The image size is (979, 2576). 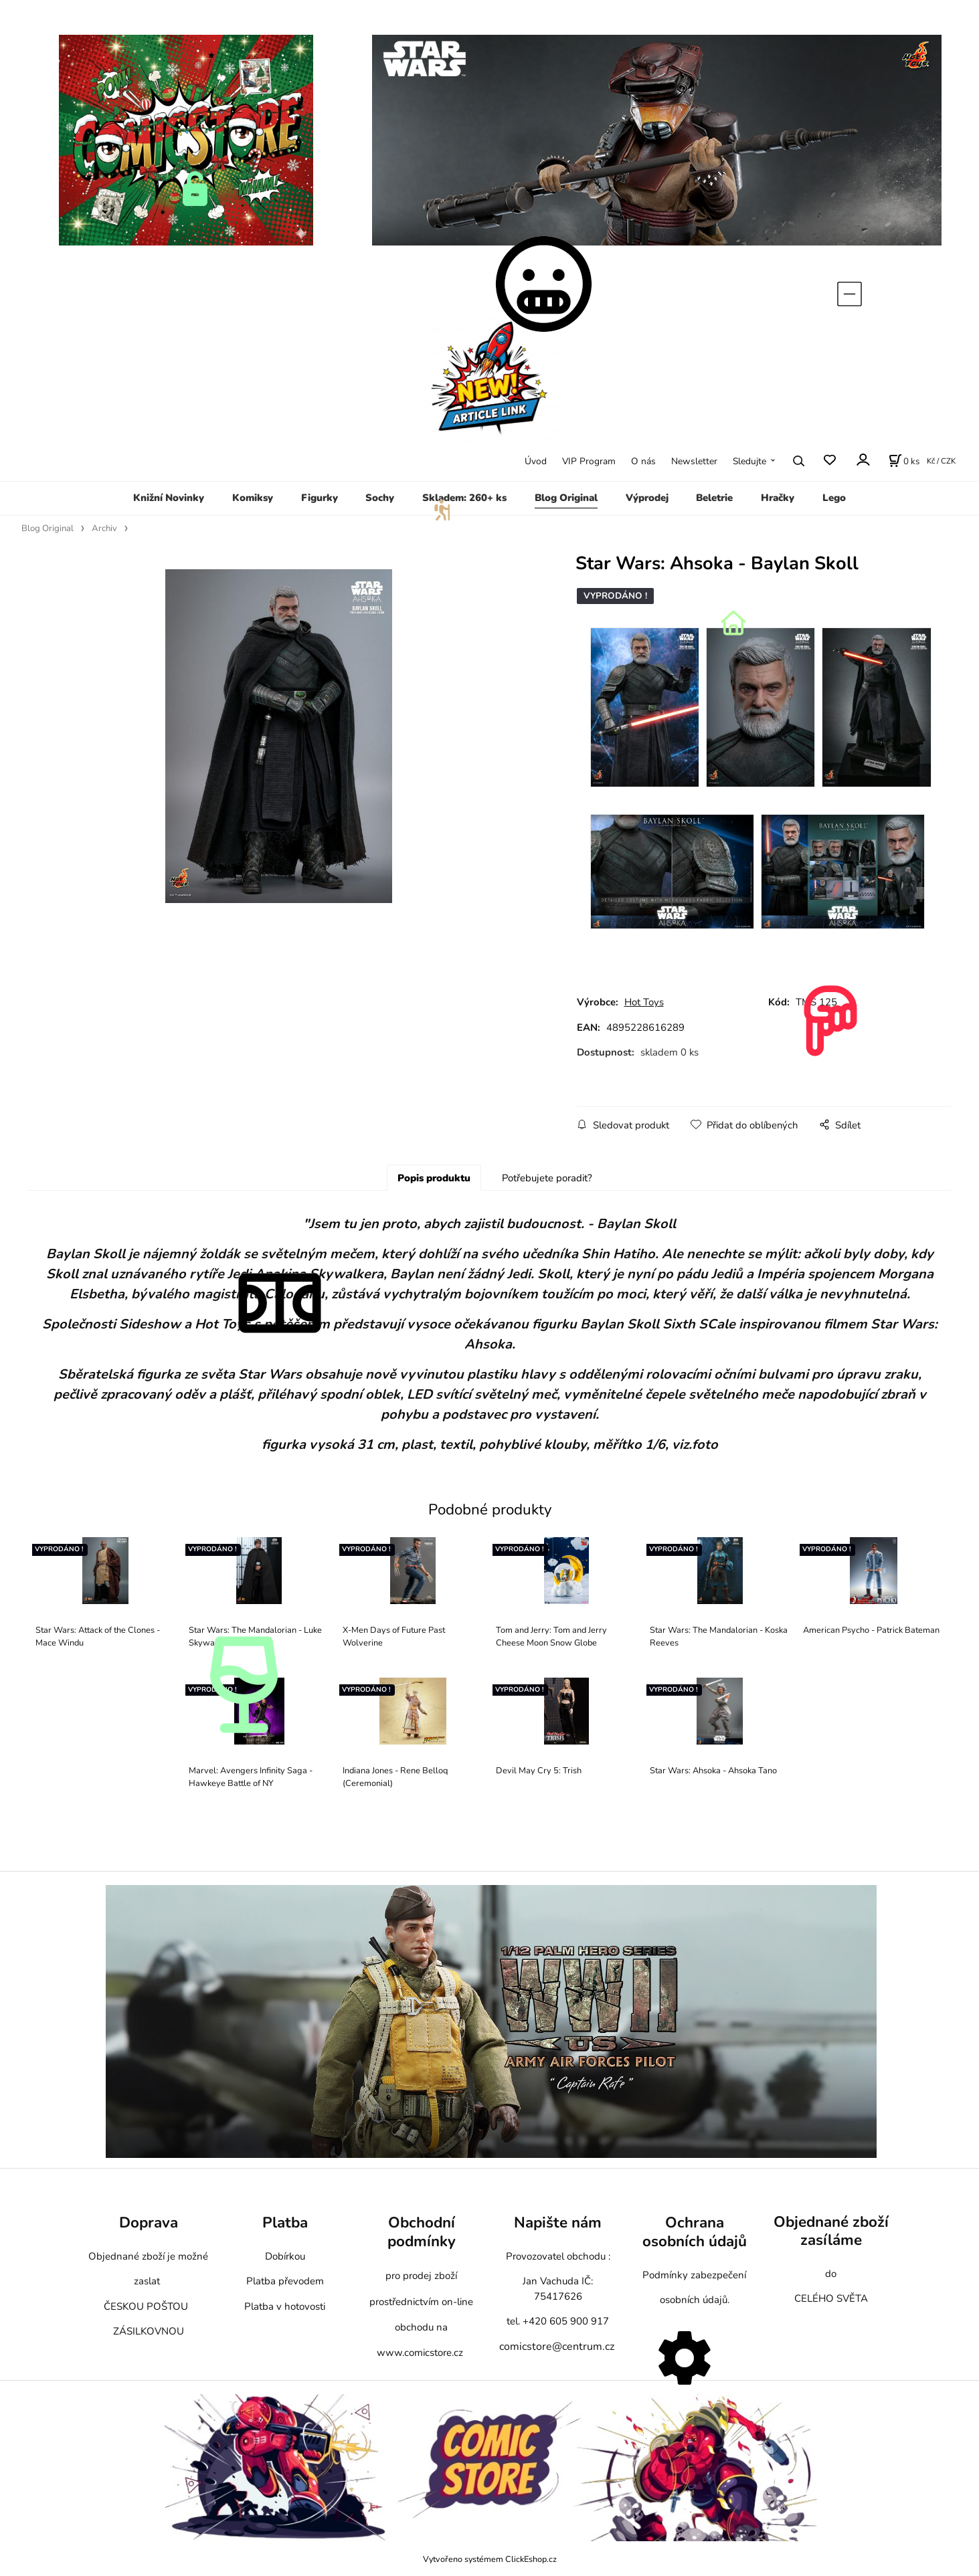 What do you see at coordinates (830, 1021) in the screenshot?
I see `scroll down for more content` at bounding box center [830, 1021].